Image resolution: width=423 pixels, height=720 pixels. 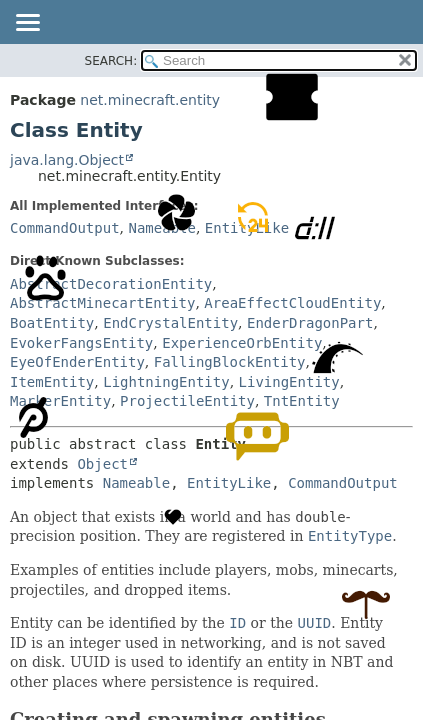 I want to click on open the Poe AI chat app, so click(x=257, y=436).